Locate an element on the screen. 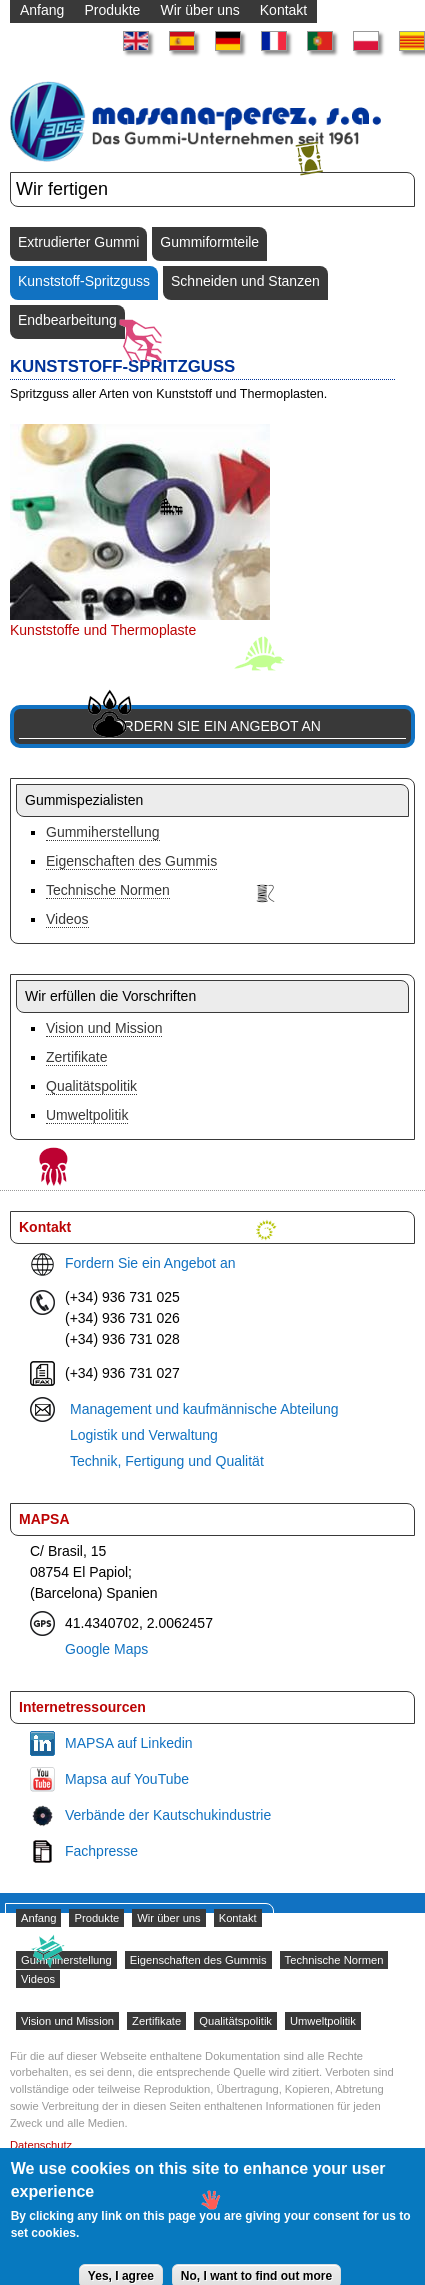  indicates spine or vertebral health status in a game is located at coordinates (266, 1230).